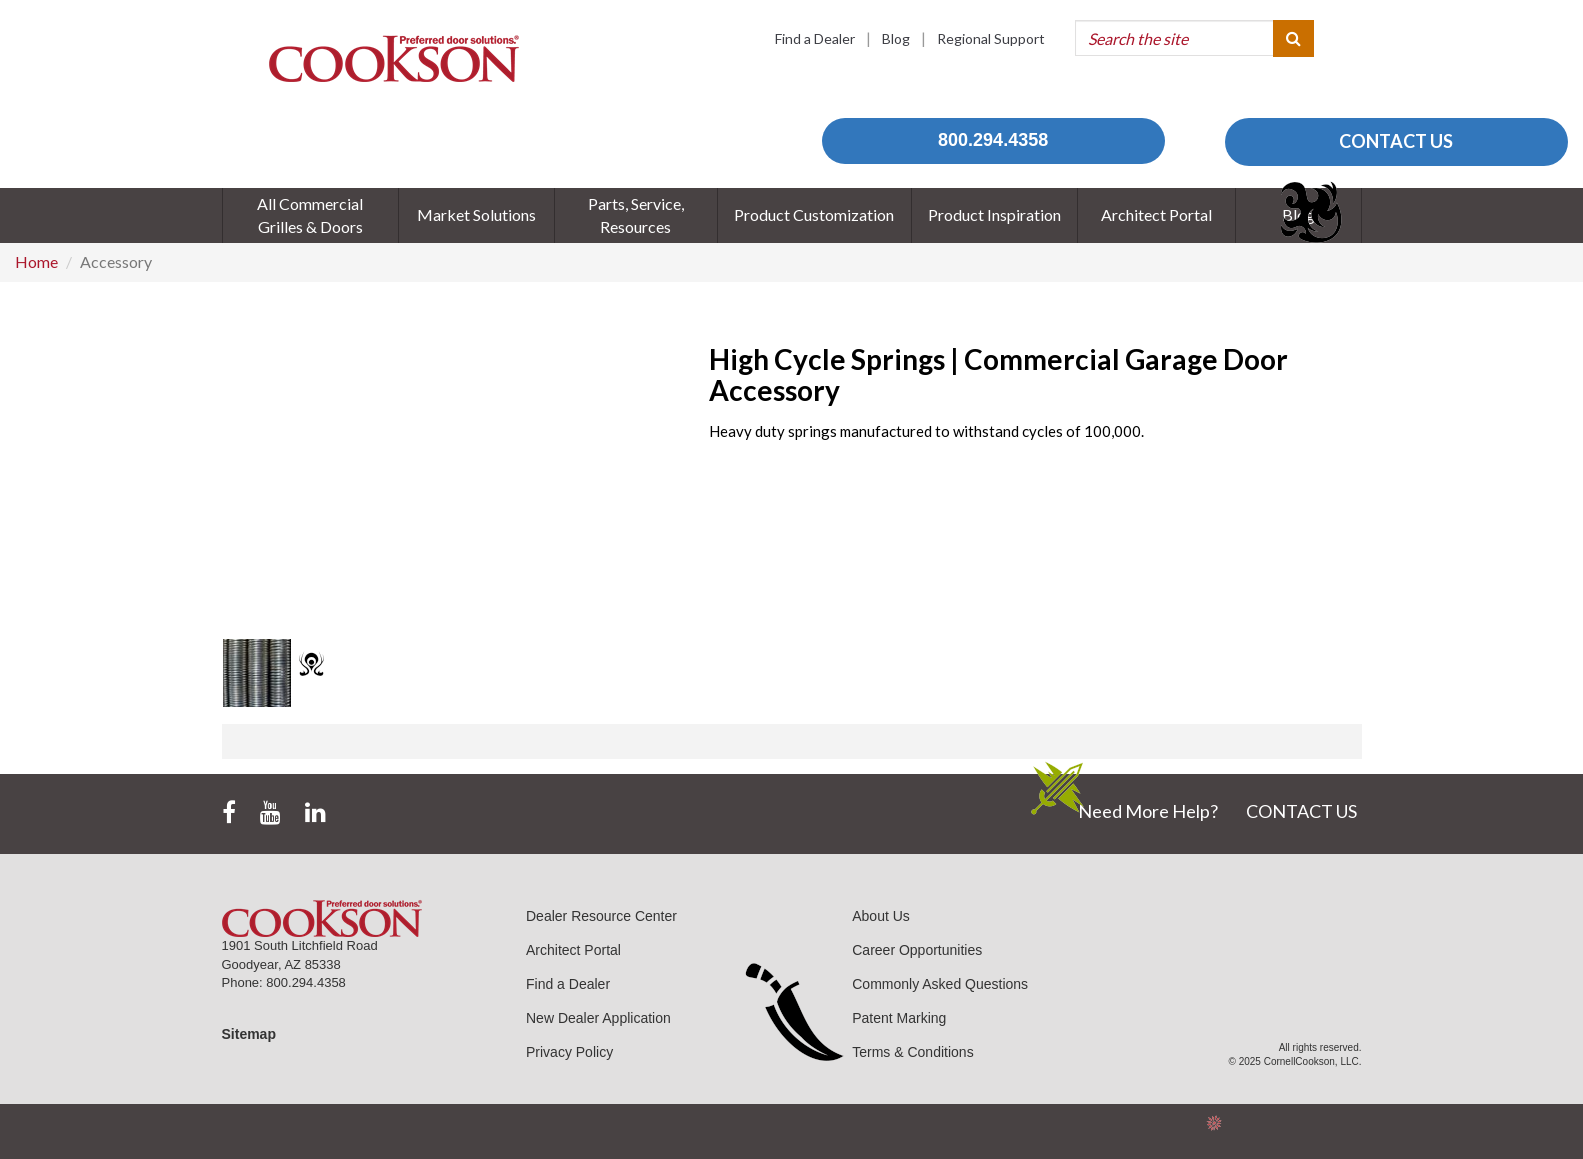  What do you see at coordinates (1214, 1123) in the screenshot?
I see `shatter or break an object` at bounding box center [1214, 1123].